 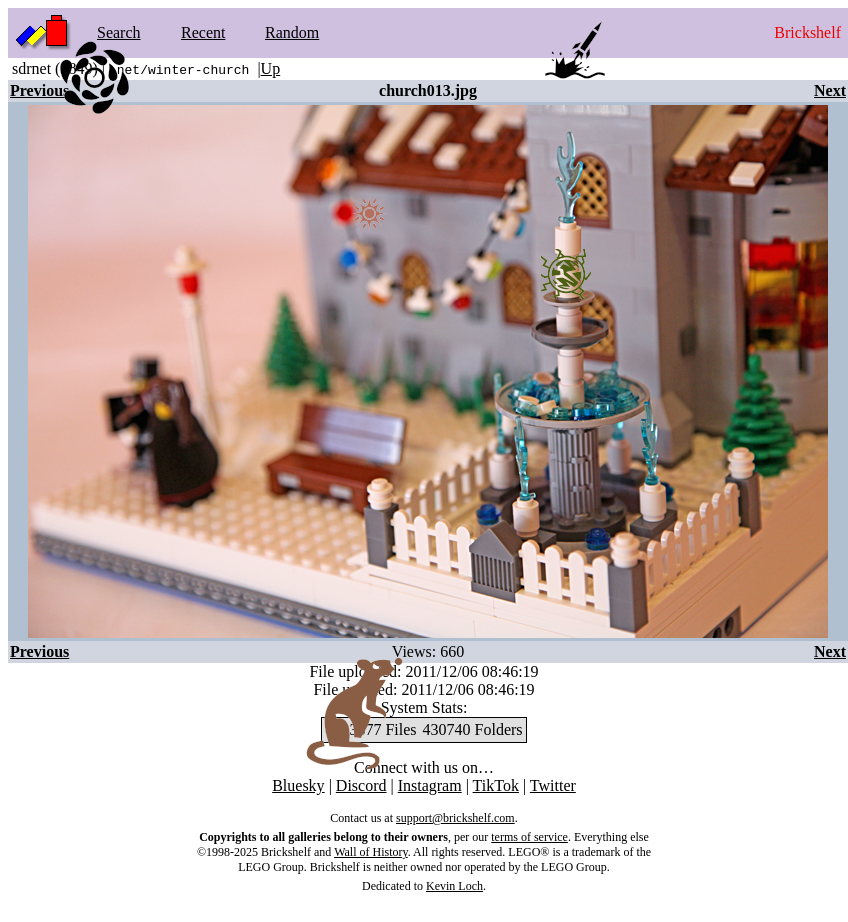 I want to click on indicates an unstable or volatile item in inventory, so click(x=566, y=274).